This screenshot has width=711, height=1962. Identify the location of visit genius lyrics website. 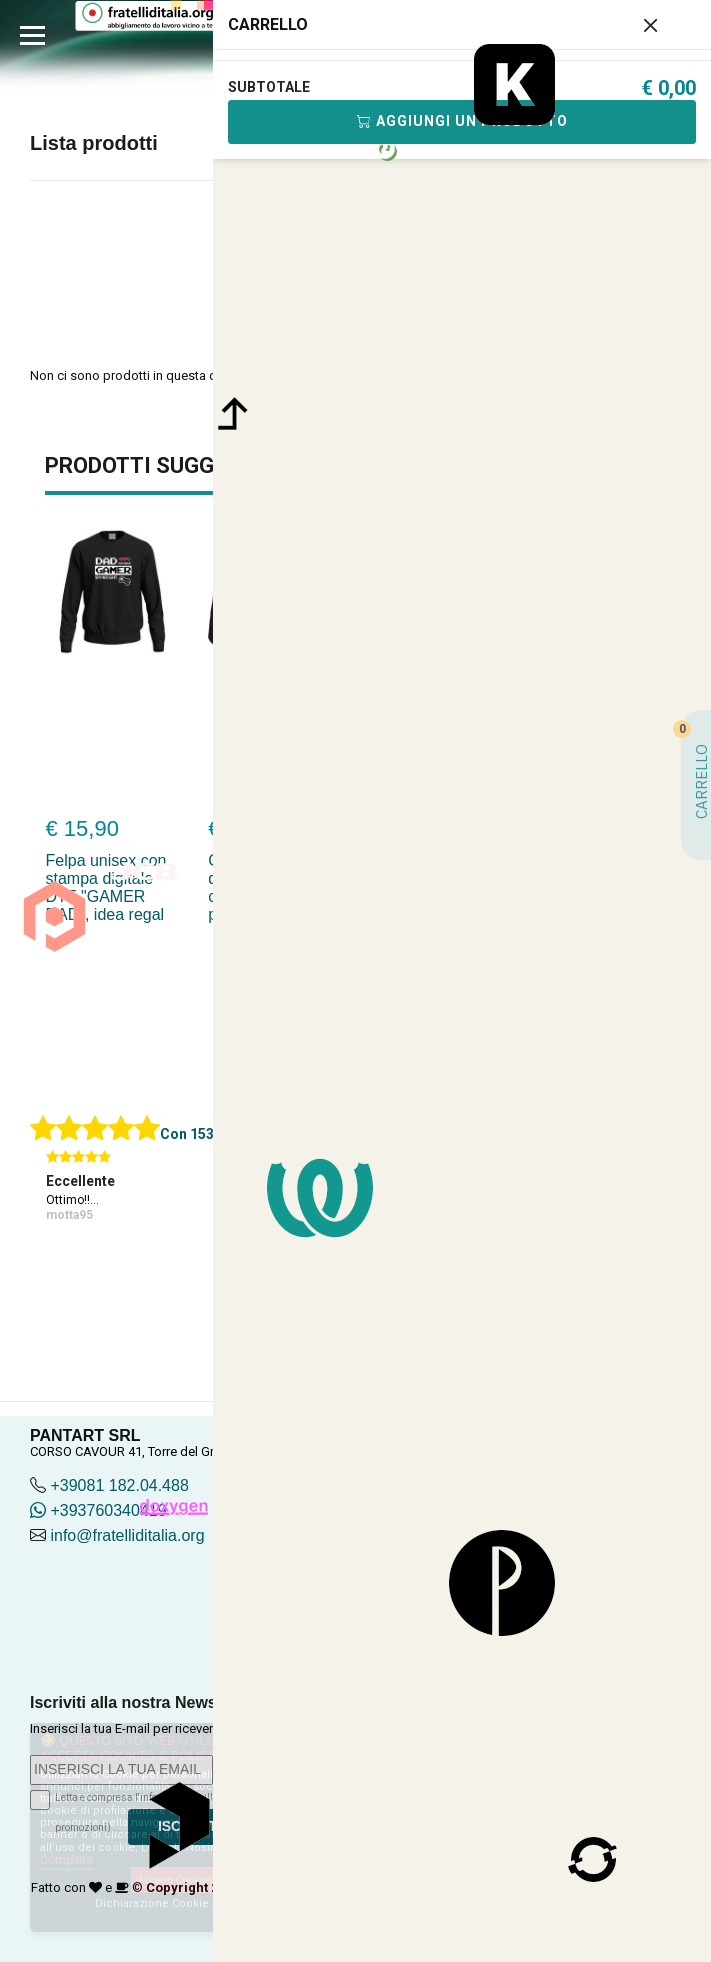
(388, 153).